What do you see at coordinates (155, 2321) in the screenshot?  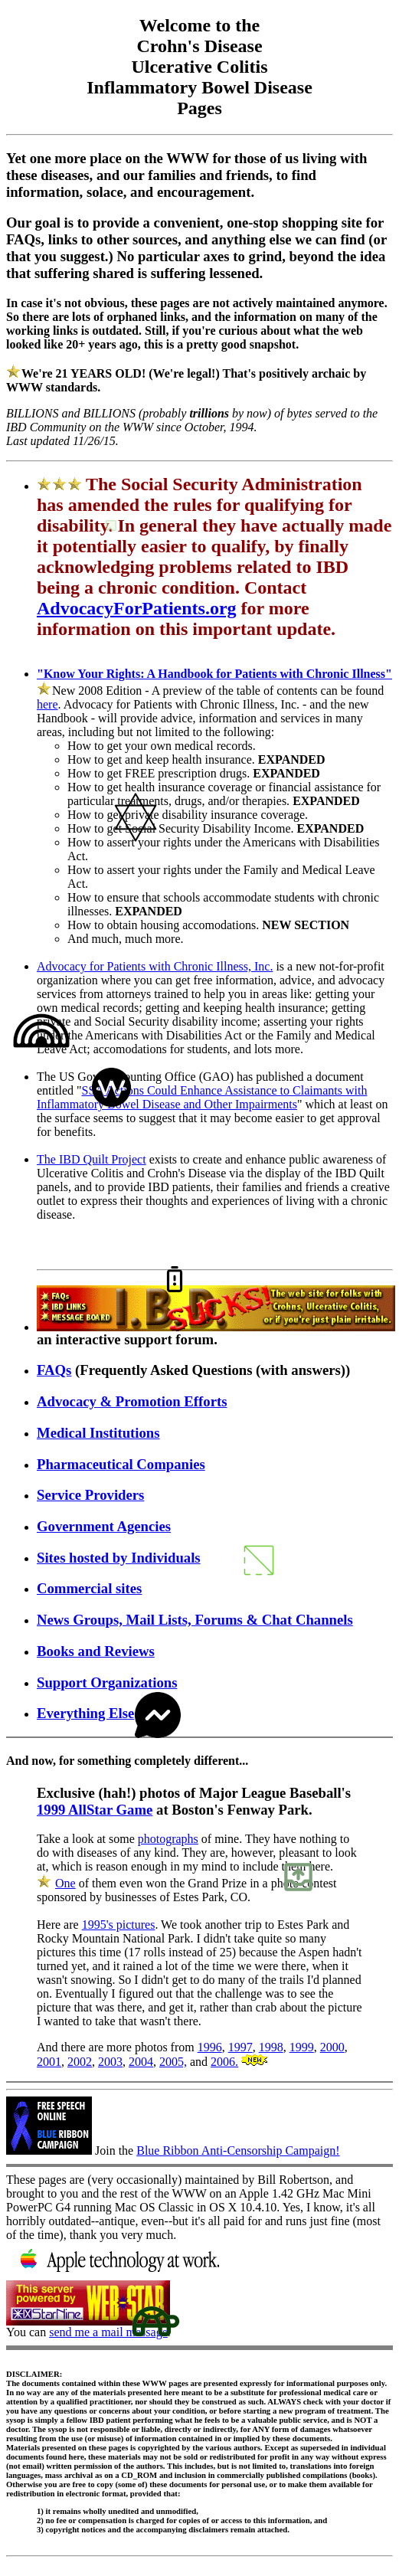 I see `indicates slow loading or processing speed` at bounding box center [155, 2321].